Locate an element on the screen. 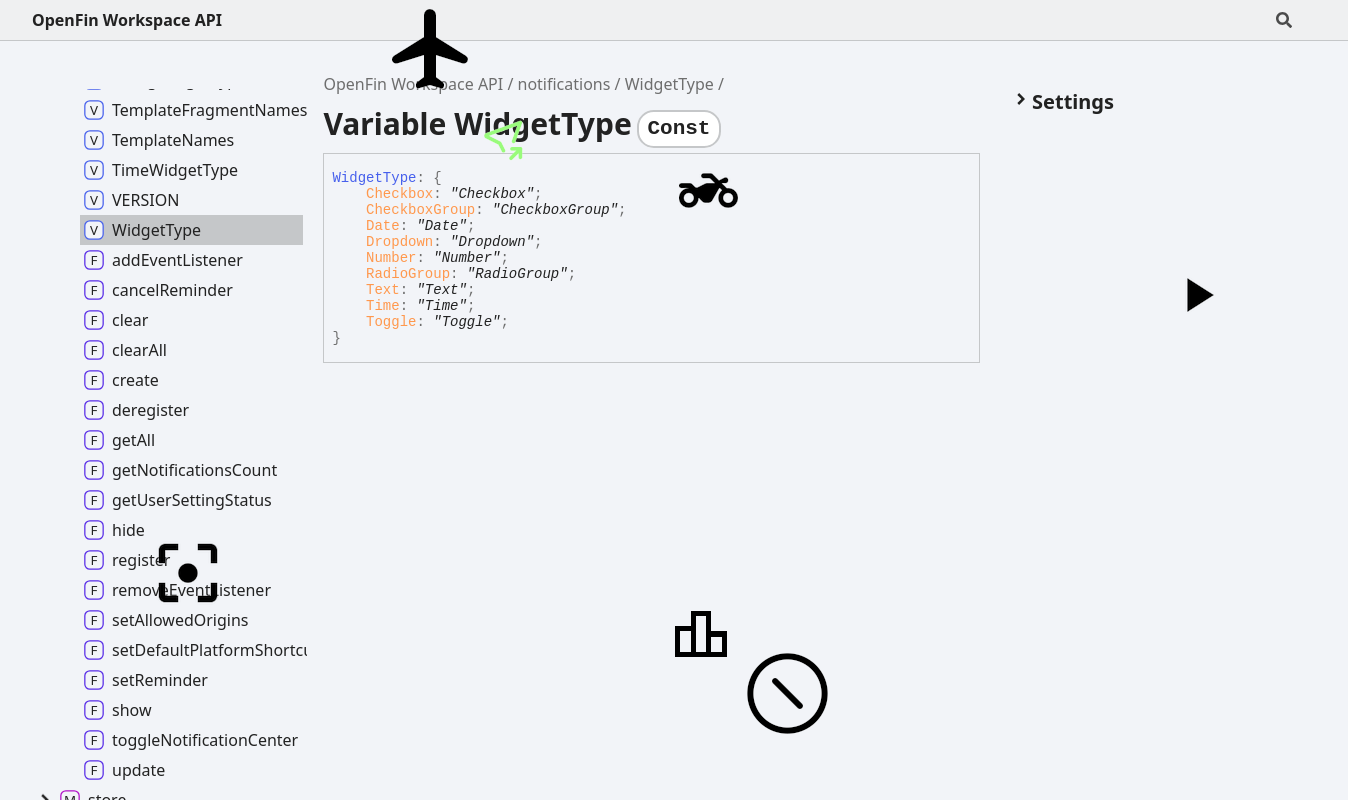 This screenshot has height=800, width=1348. indicates a prohibited or restricted action is located at coordinates (787, 693).